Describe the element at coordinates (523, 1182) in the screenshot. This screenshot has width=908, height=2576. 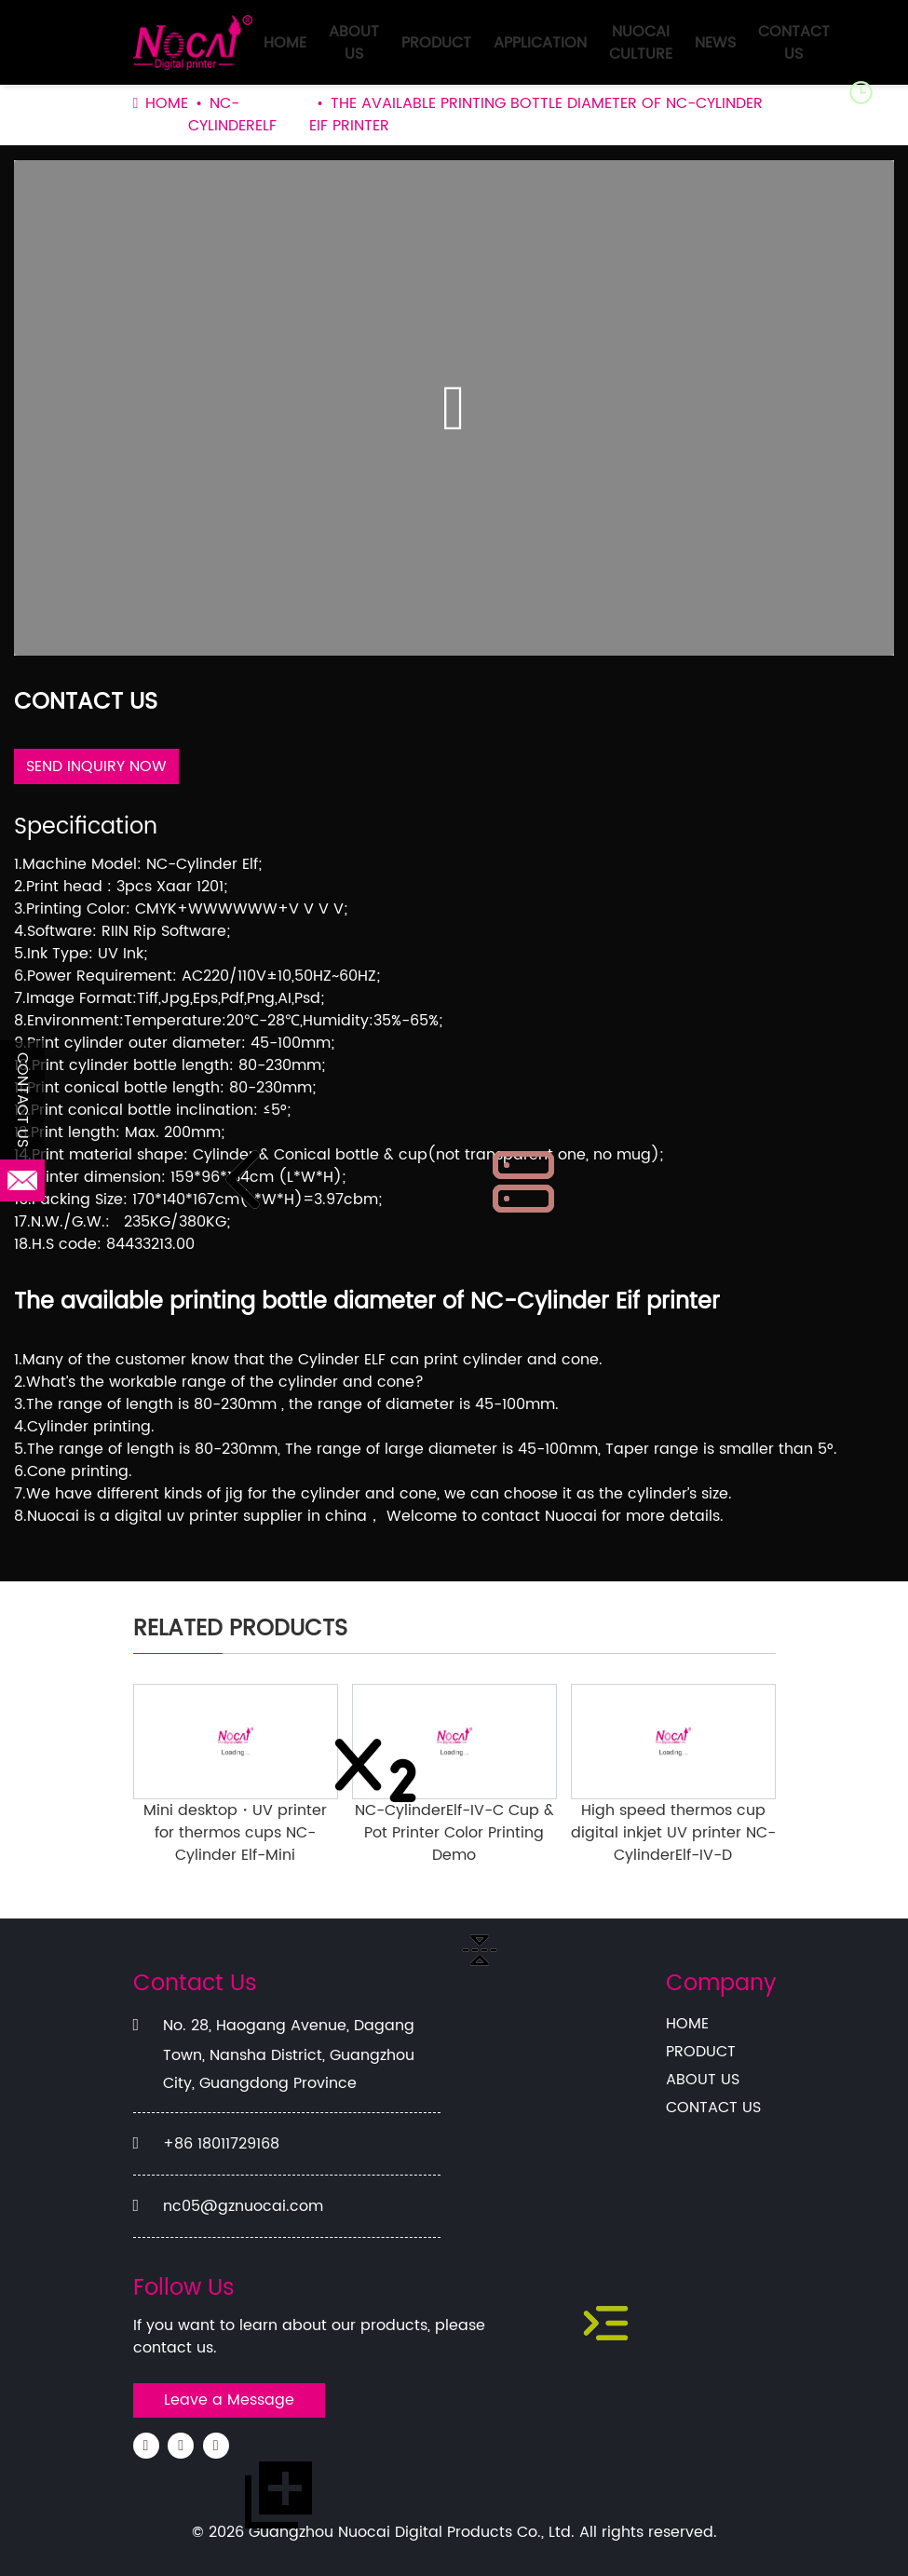
I see `access server settings or management` at that location.